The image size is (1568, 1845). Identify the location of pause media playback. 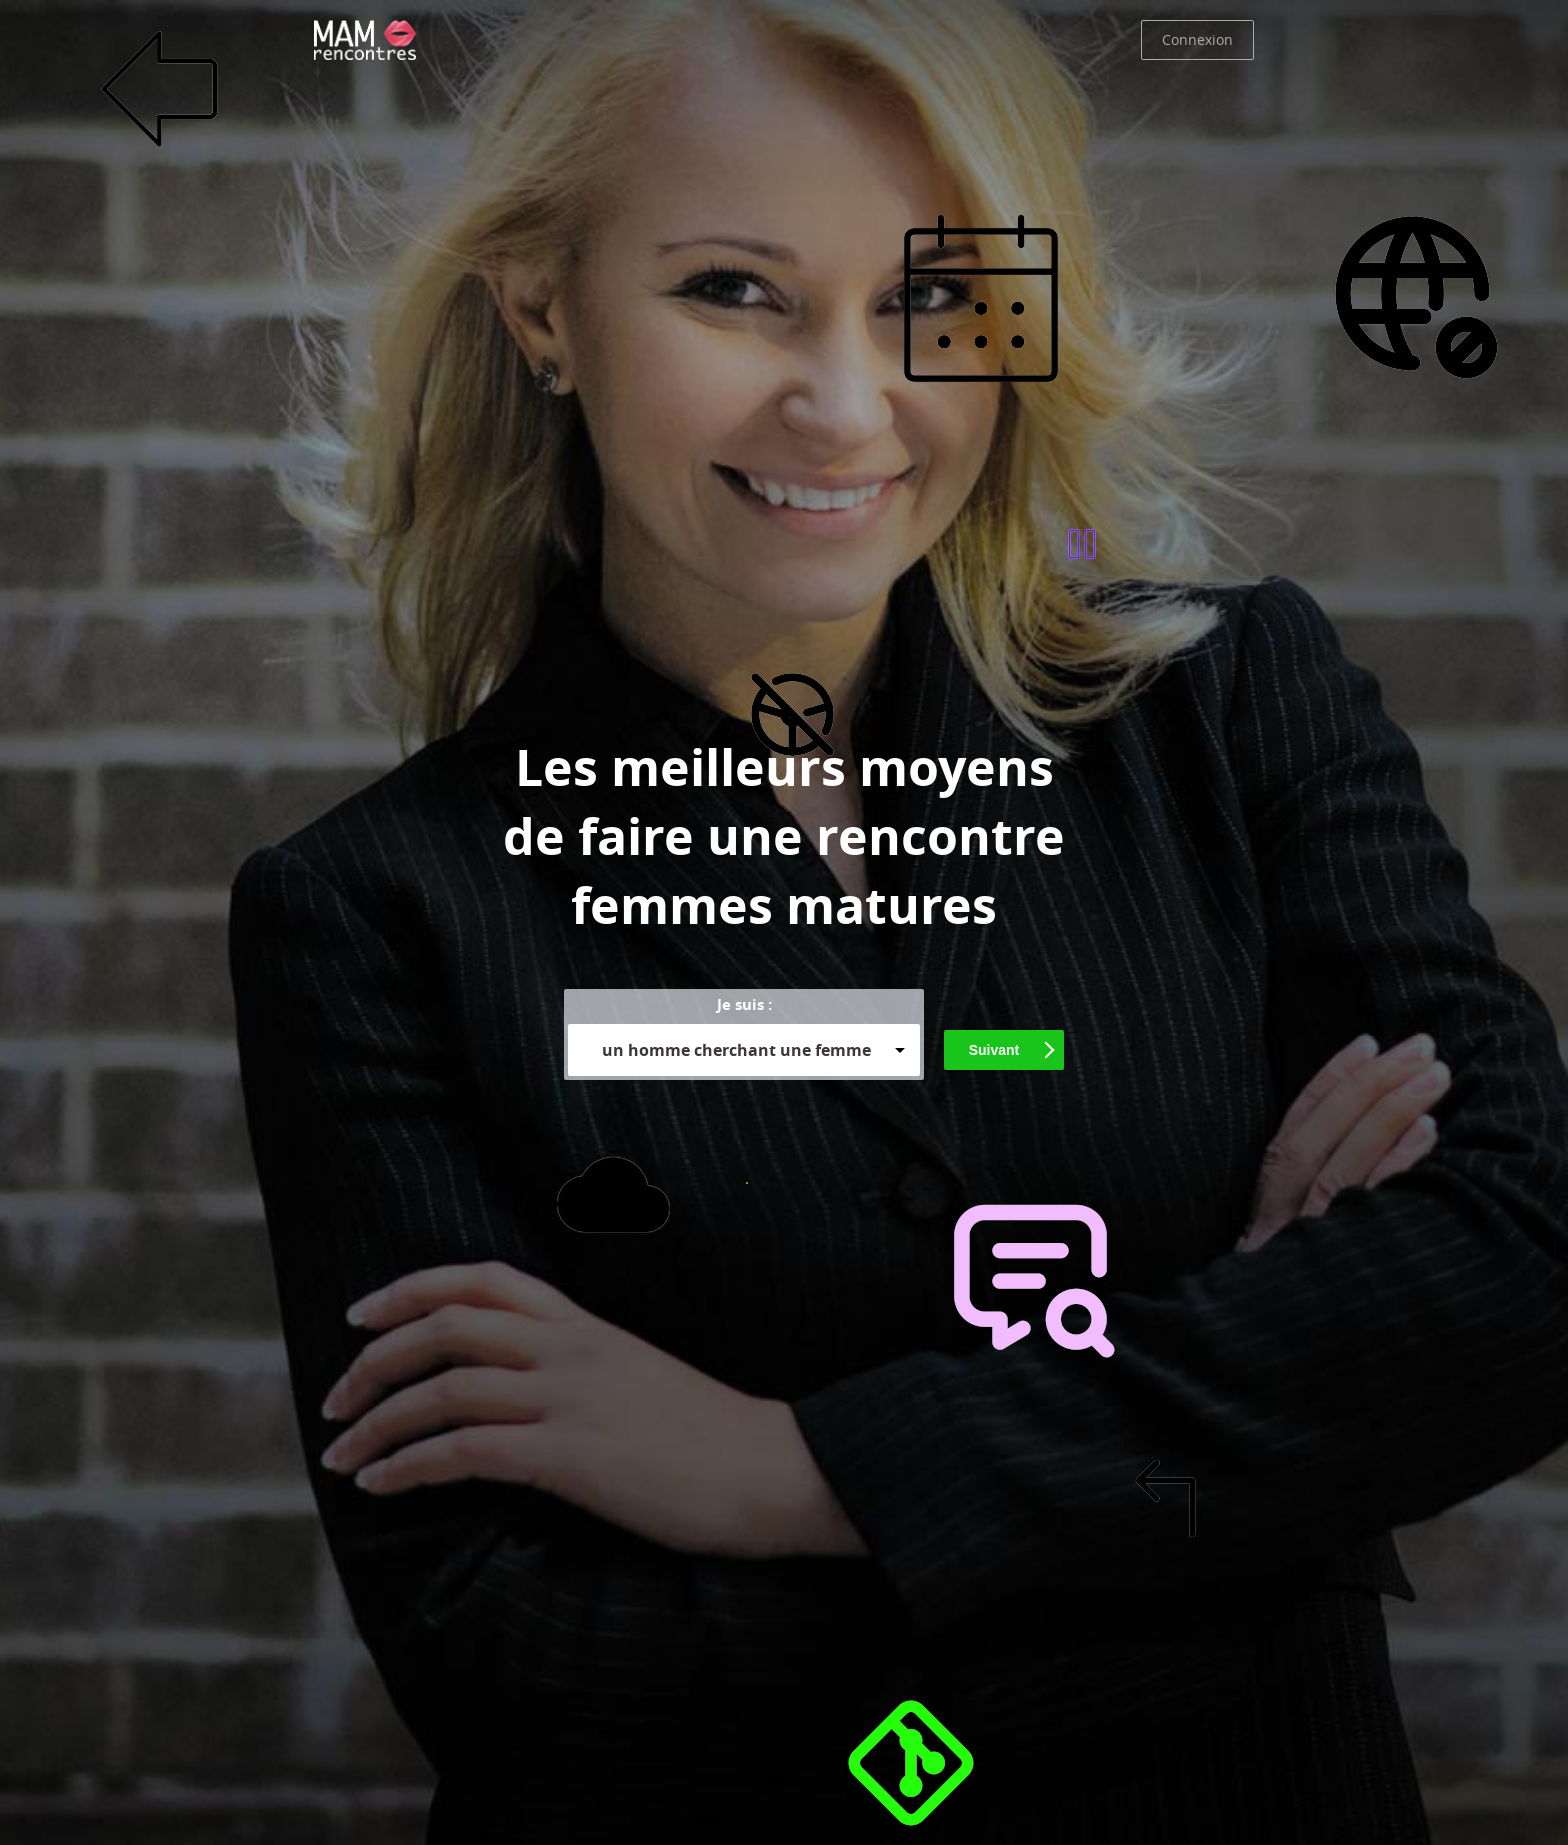
(1082, 544).